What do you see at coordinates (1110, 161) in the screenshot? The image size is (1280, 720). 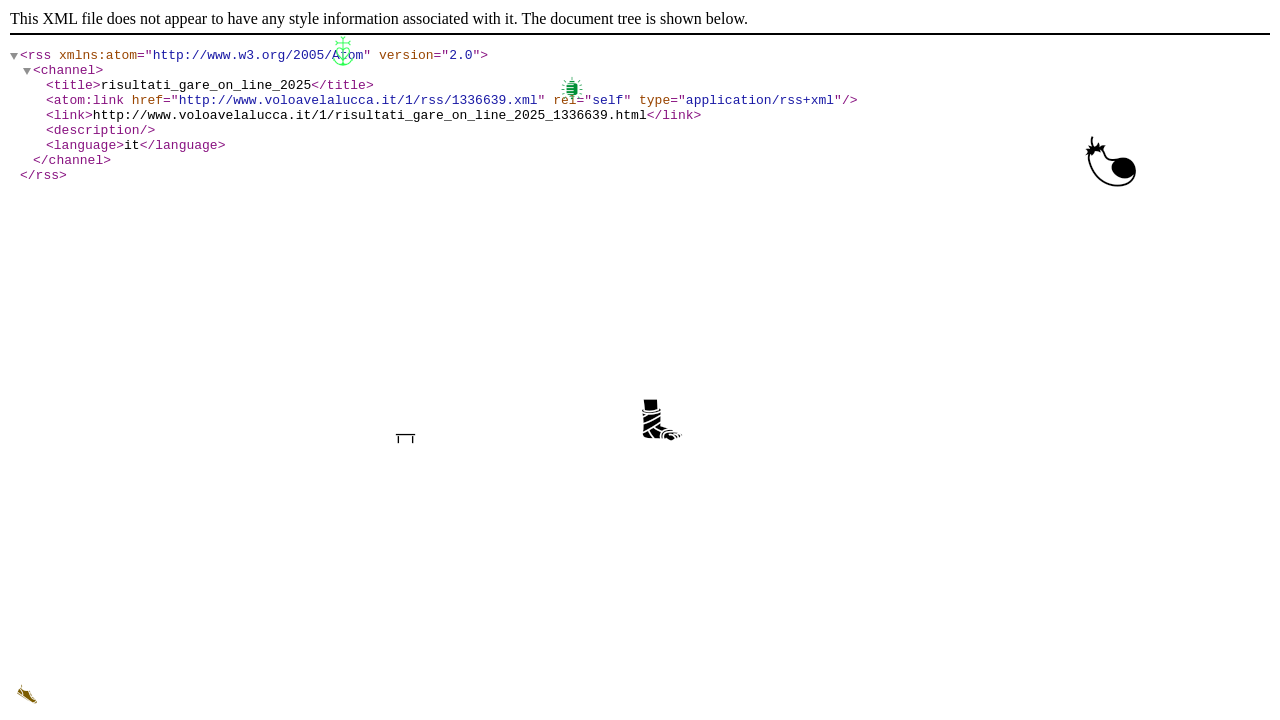 I see `select eggplant/aubergine ingredient` at bounding box center [1110, 161].